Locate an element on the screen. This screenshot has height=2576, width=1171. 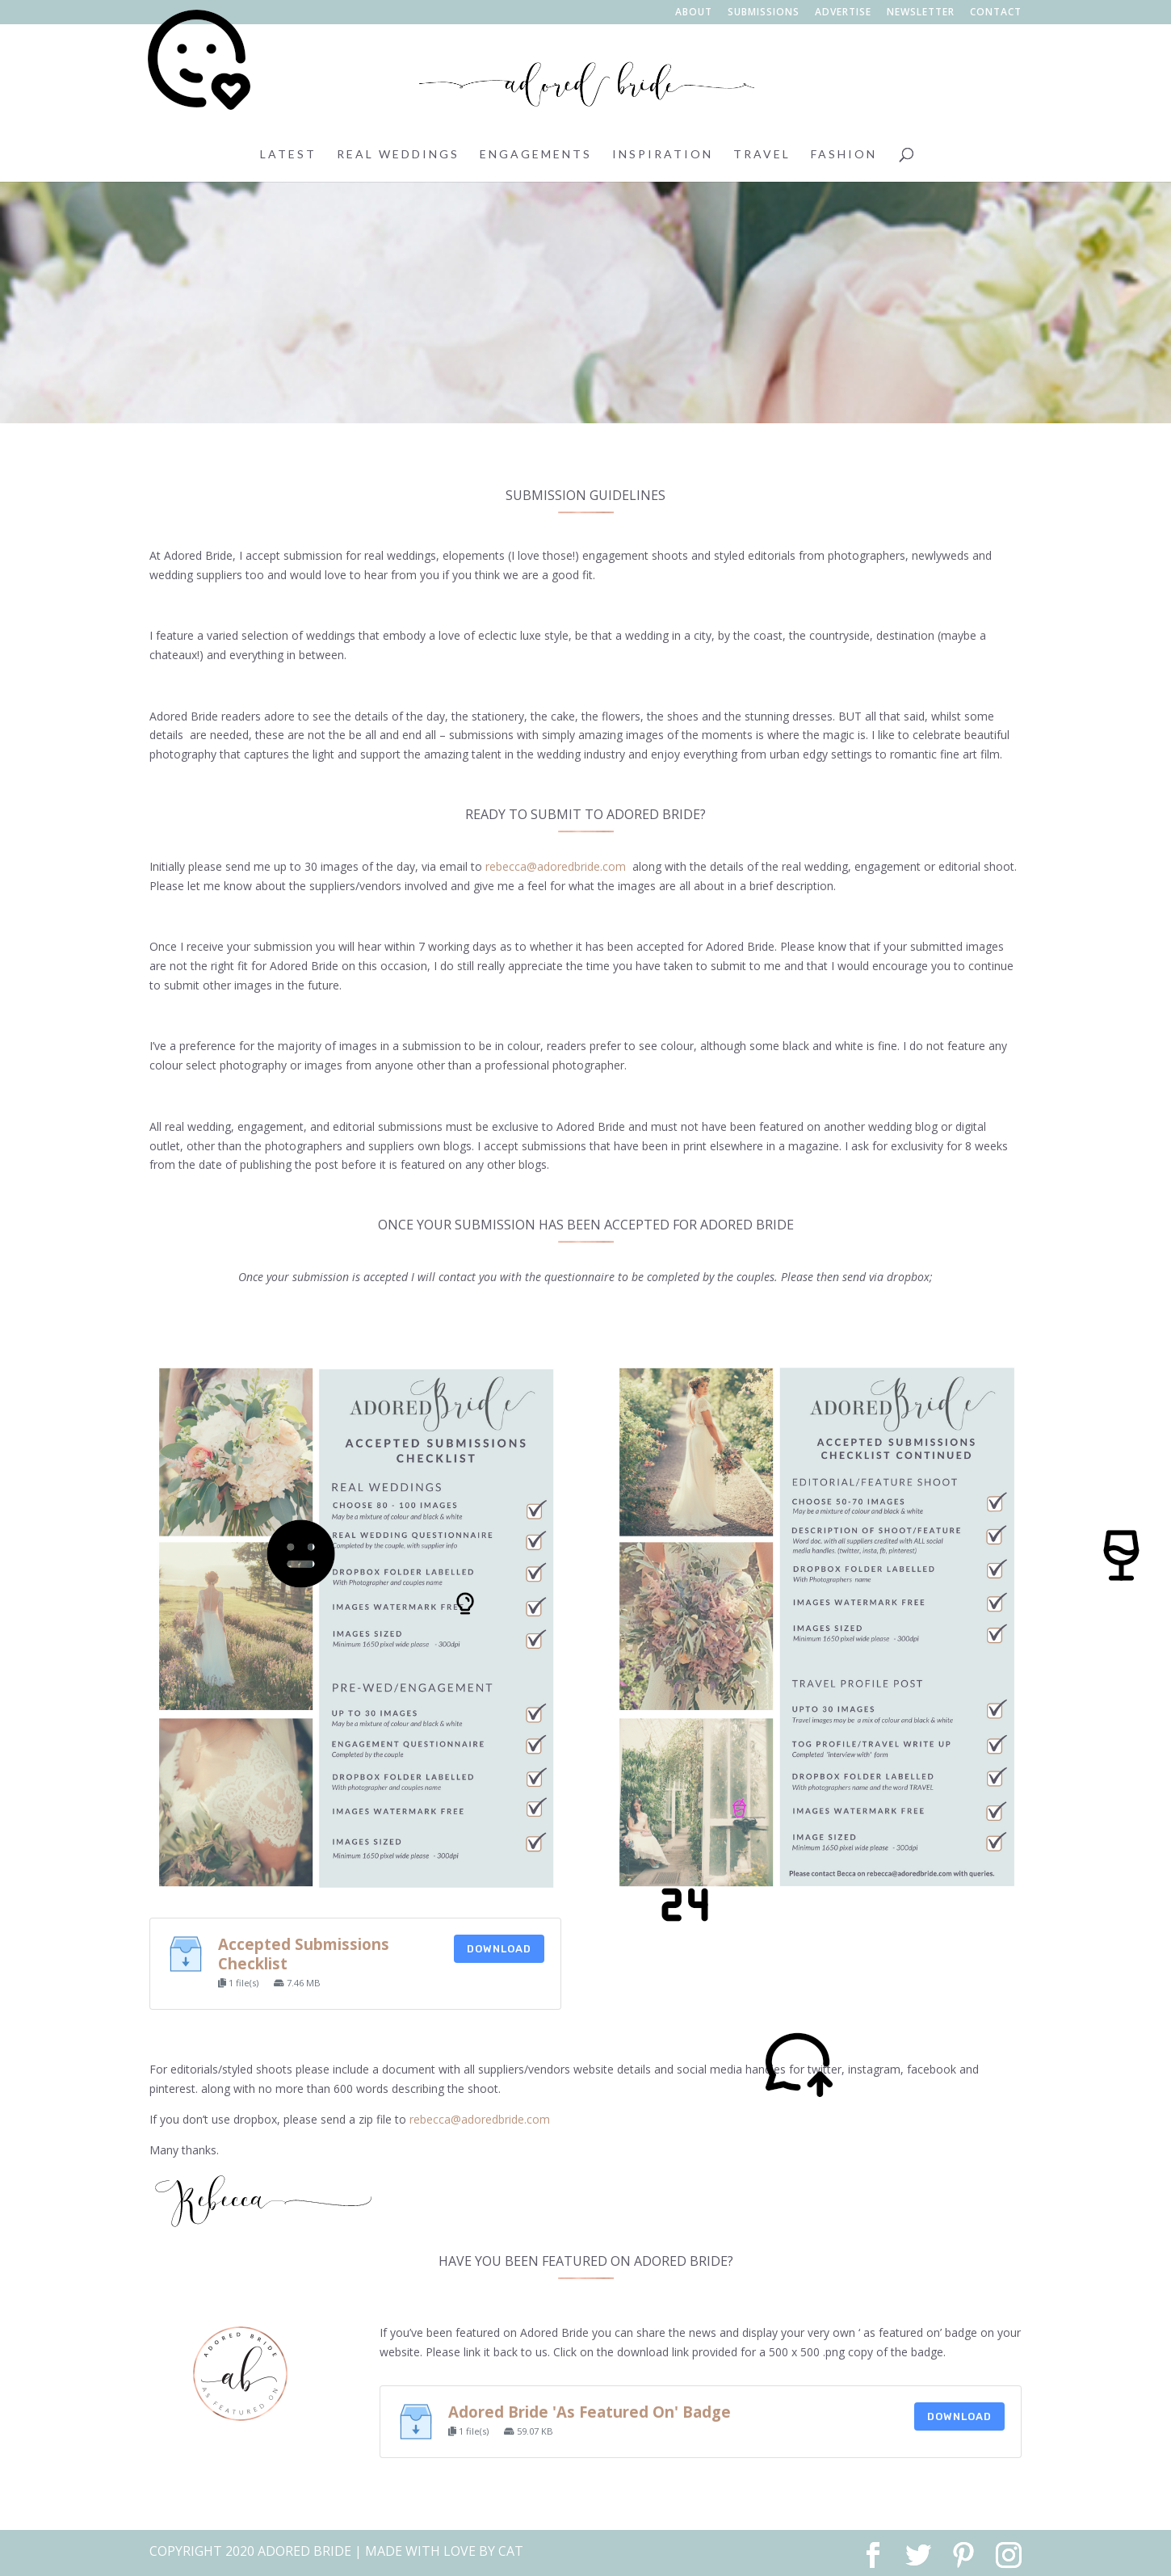
access tips or helpful suggestions is located at coordinates (465, 1603).